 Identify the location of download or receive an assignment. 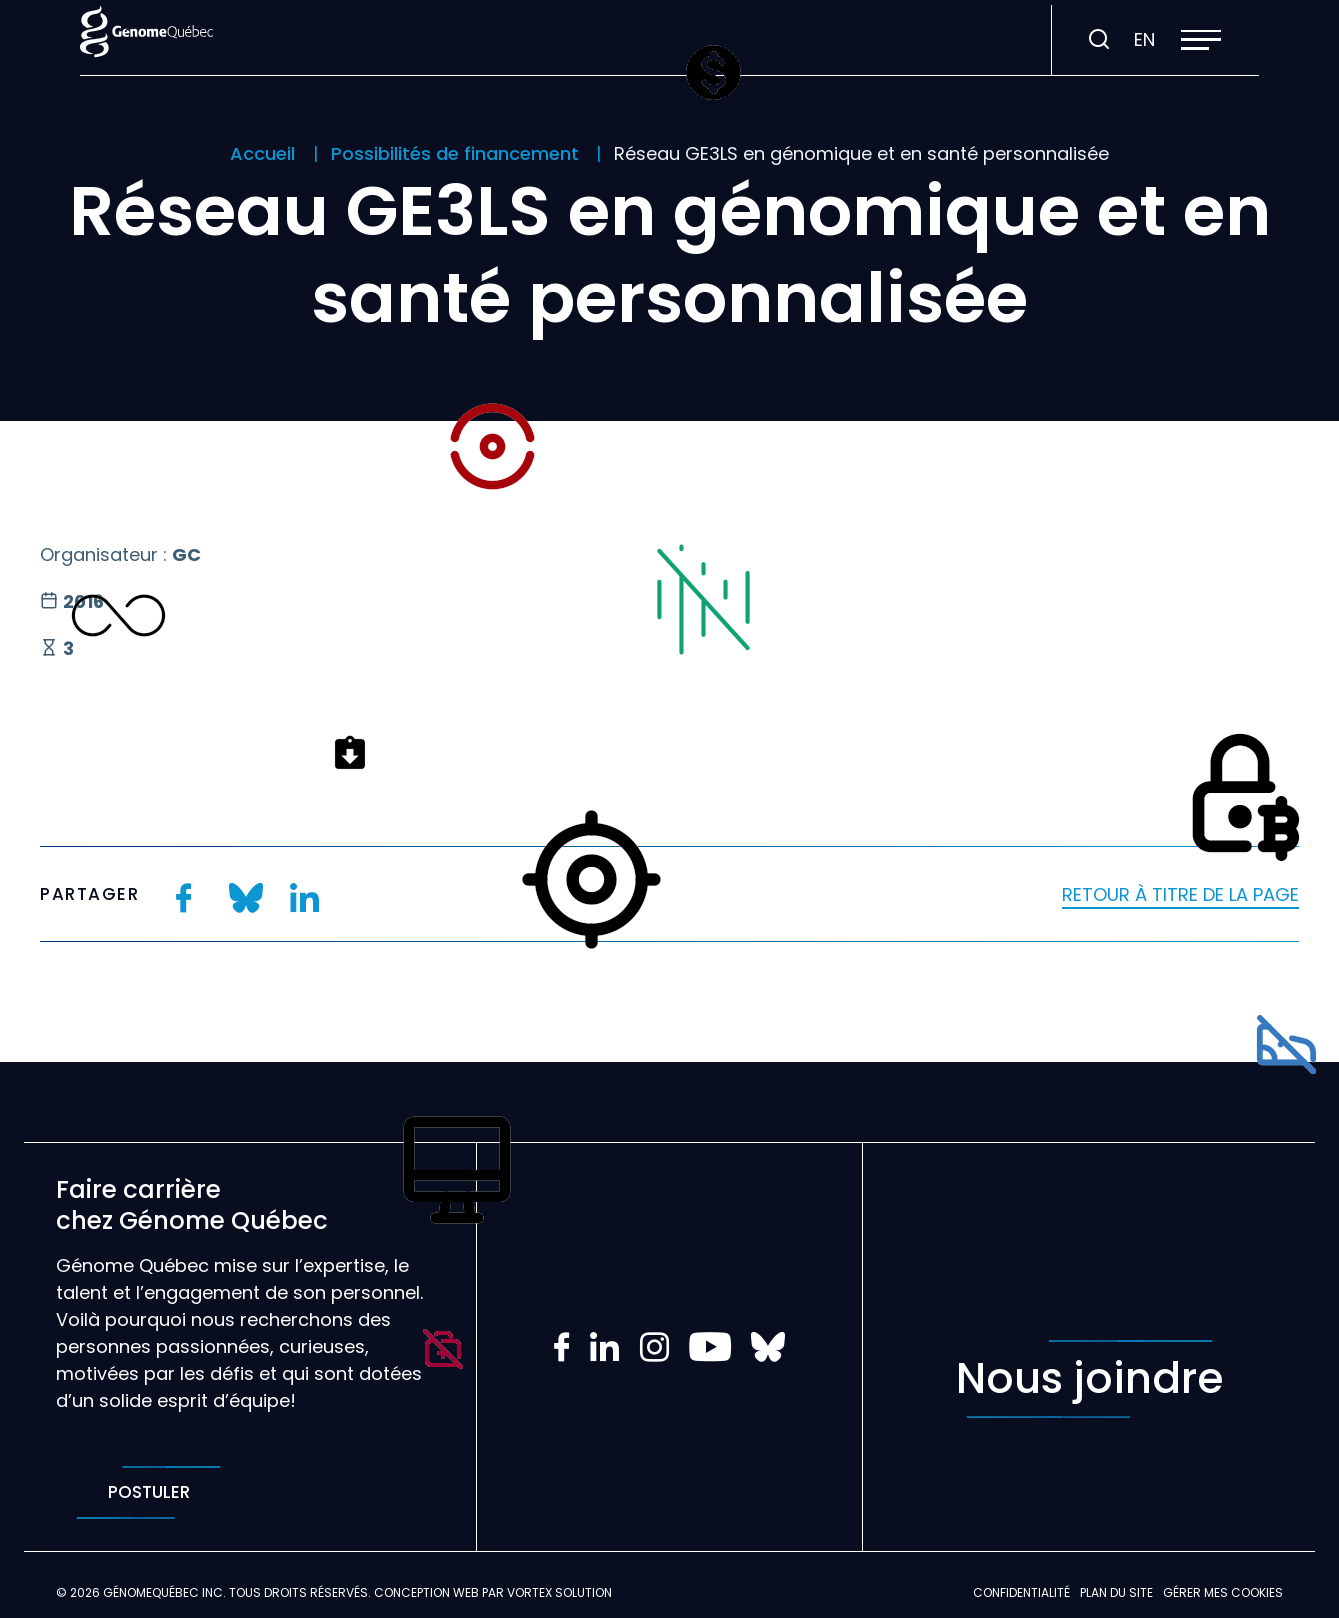
(350, 754).